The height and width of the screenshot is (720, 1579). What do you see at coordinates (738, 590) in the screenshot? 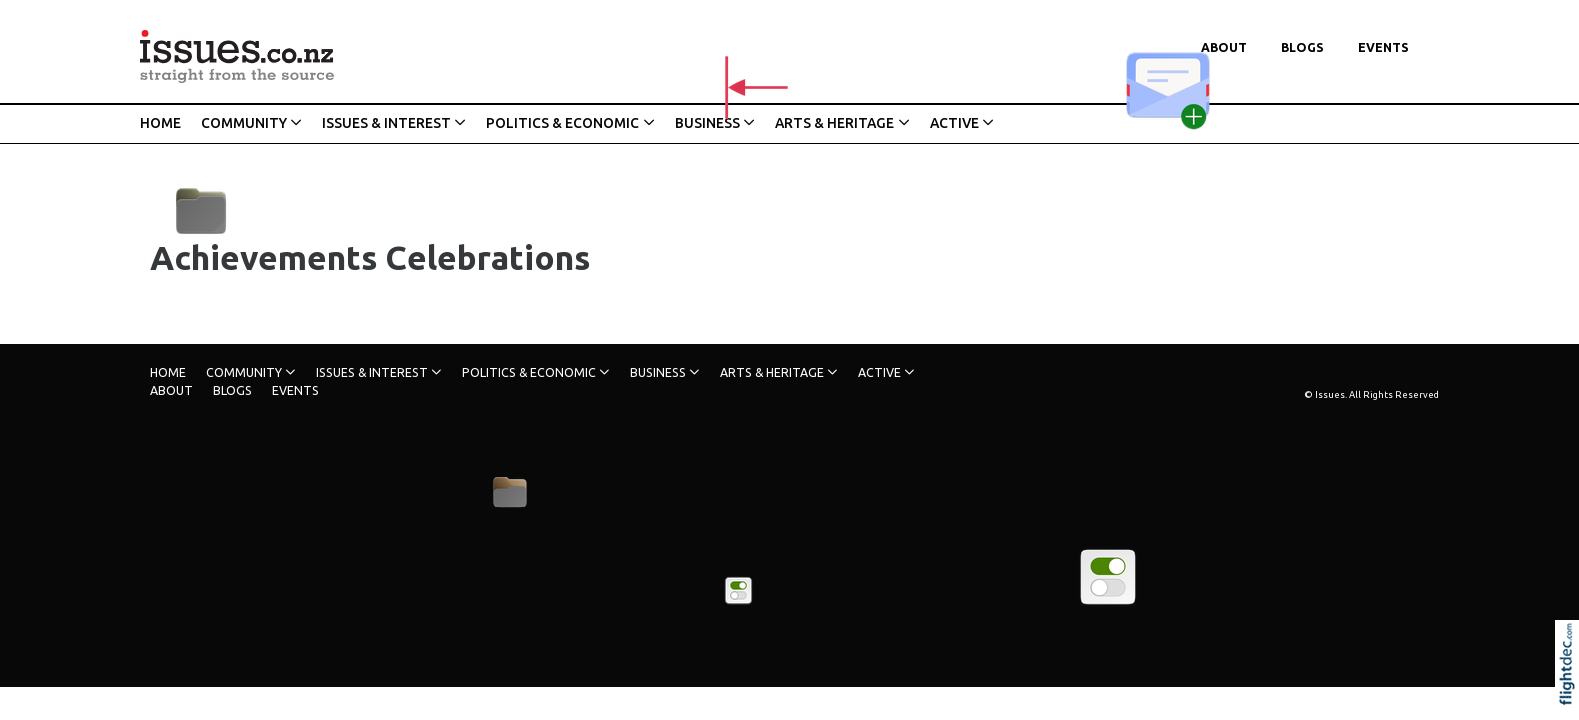
I see `open gnome tweaks settings` at bounding box center [738, 590].